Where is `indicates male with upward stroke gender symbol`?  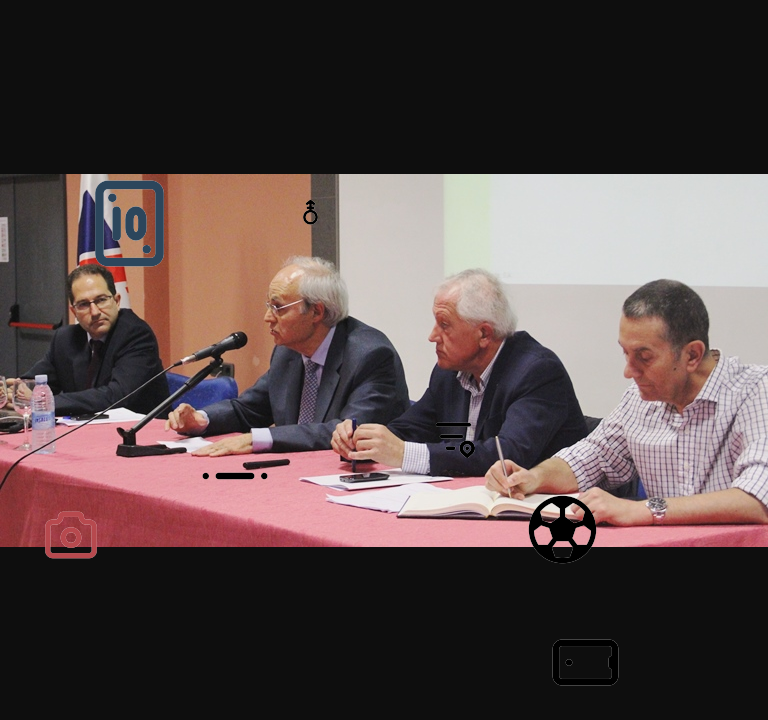 indicates male with upward stroke gender symbol is located at coordinates (310, 212).